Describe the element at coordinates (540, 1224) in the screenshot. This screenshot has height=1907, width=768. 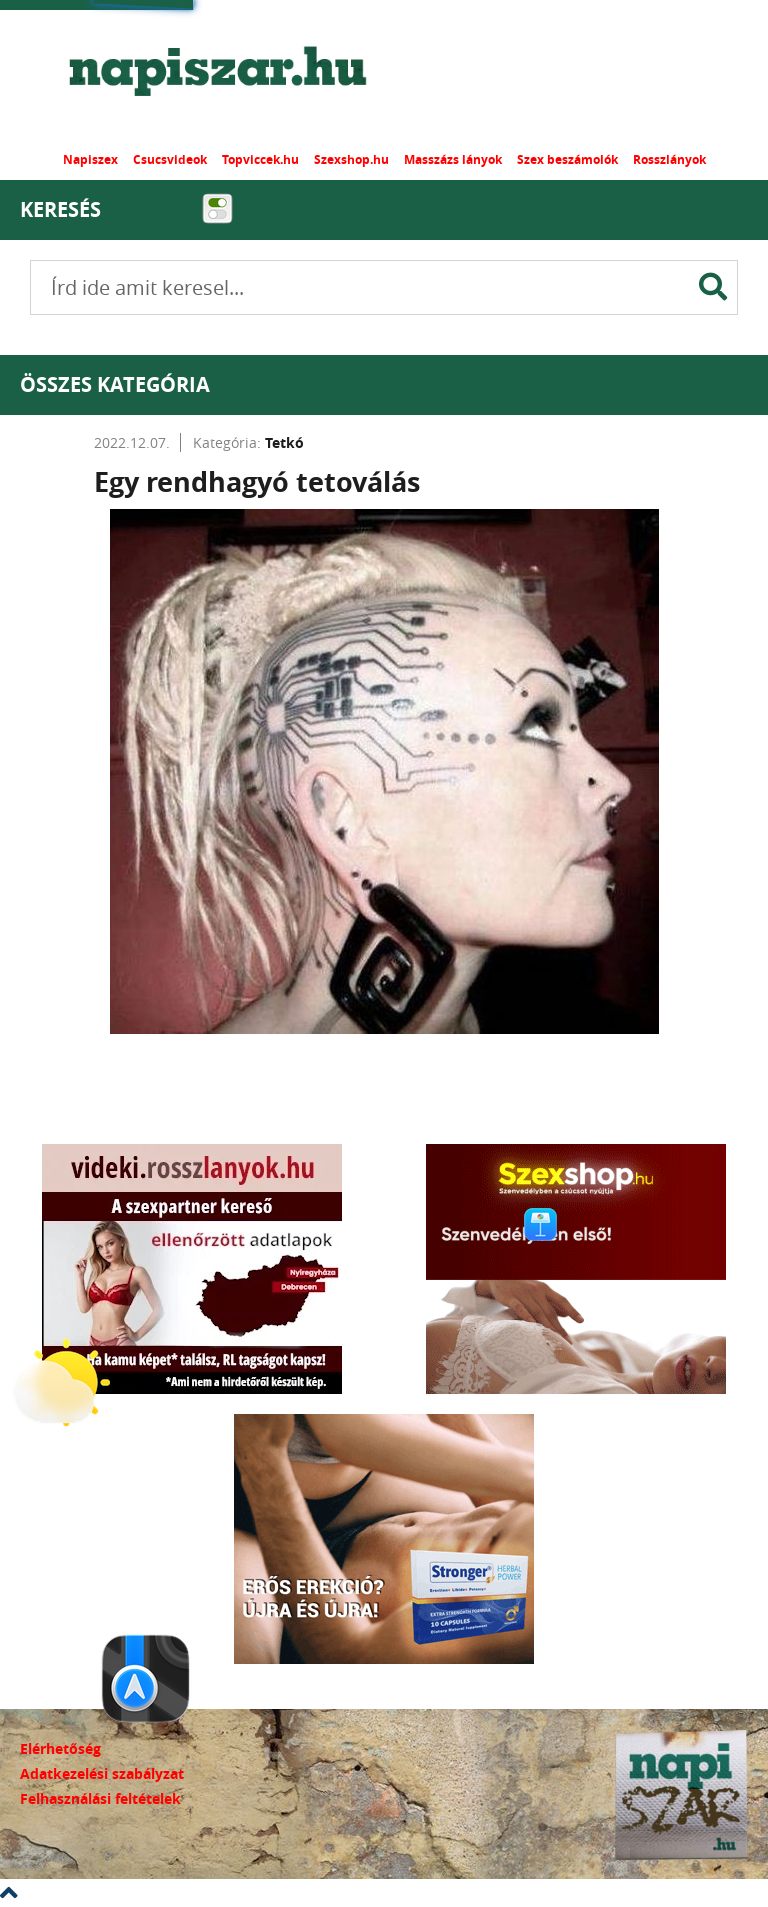
I see `open LibreOffice Writer document editor` at that location.